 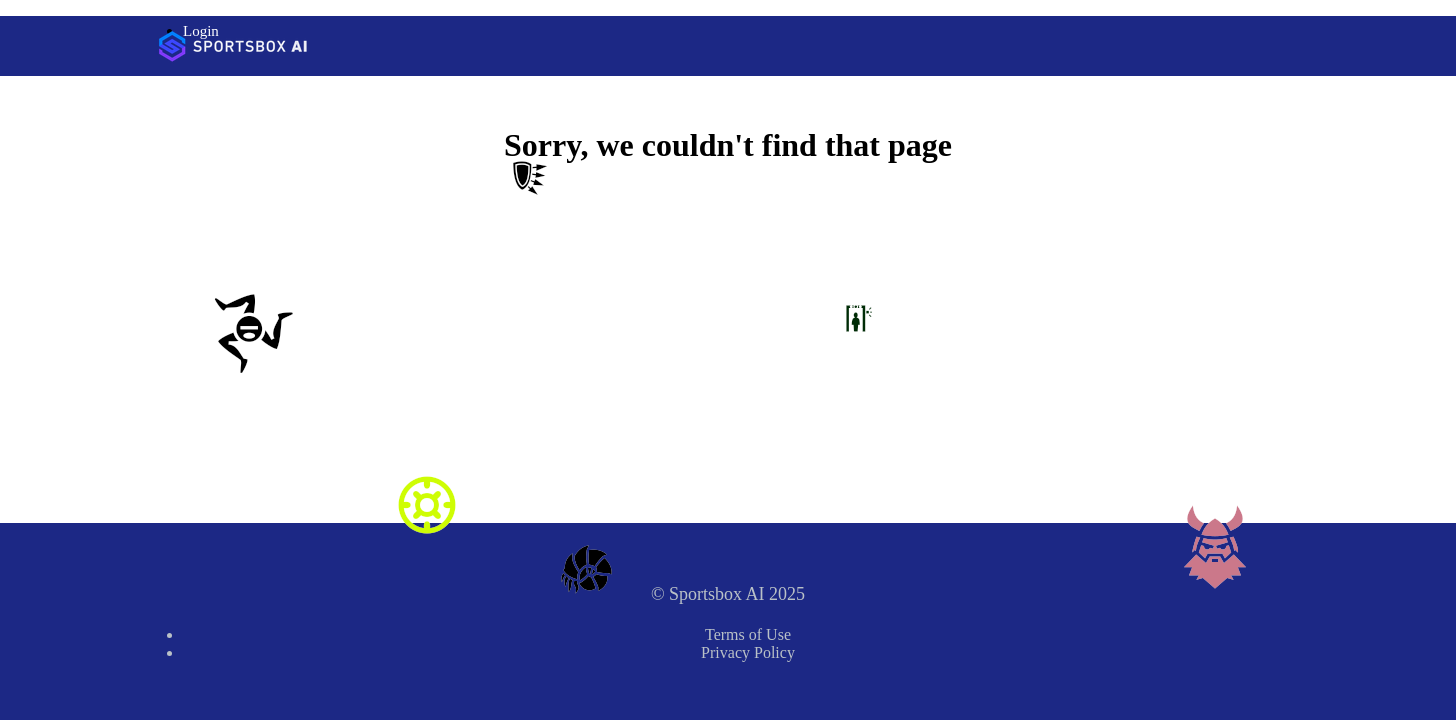 I want to click on security checkpoint or metal detector gate, so click(x=858, y=318).